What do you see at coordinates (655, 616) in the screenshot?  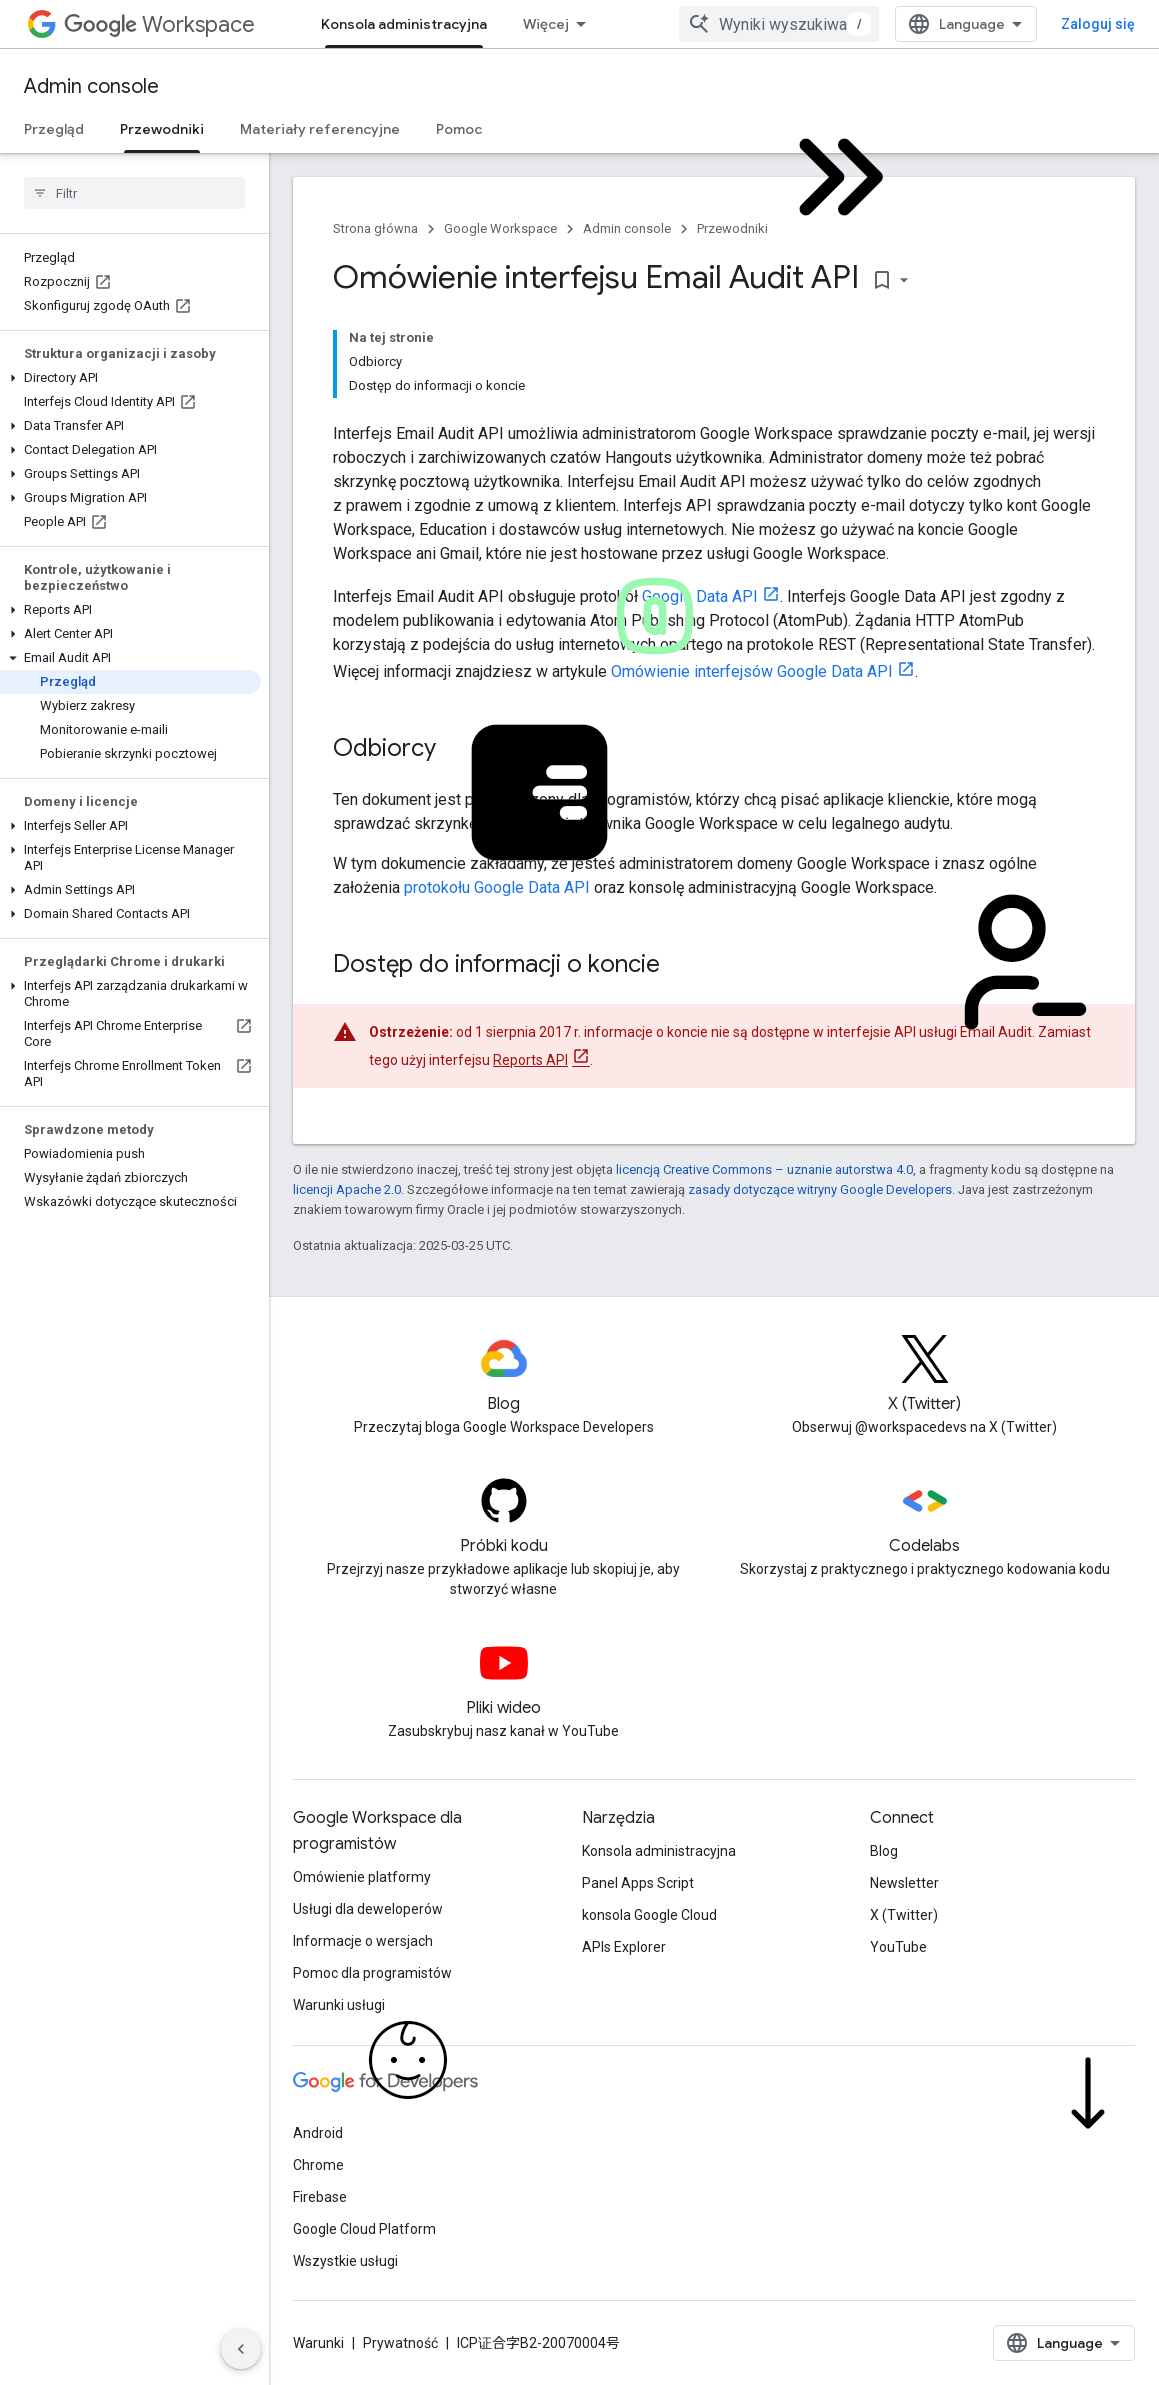 I see `indicates a Q key or keyboard shortcut` at bounding box center [655, 616].